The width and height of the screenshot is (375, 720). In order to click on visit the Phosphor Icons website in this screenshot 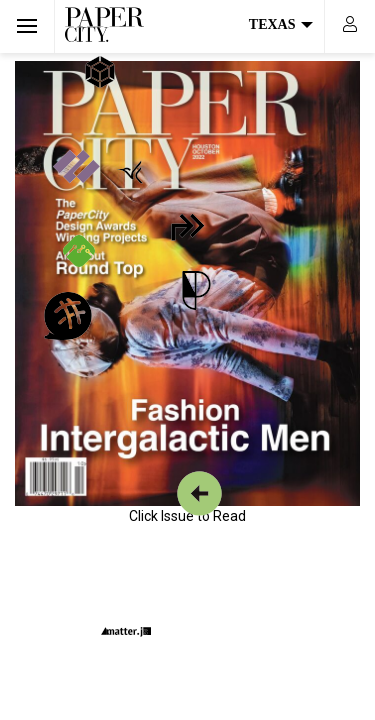, I will do `click(196, 290)`.